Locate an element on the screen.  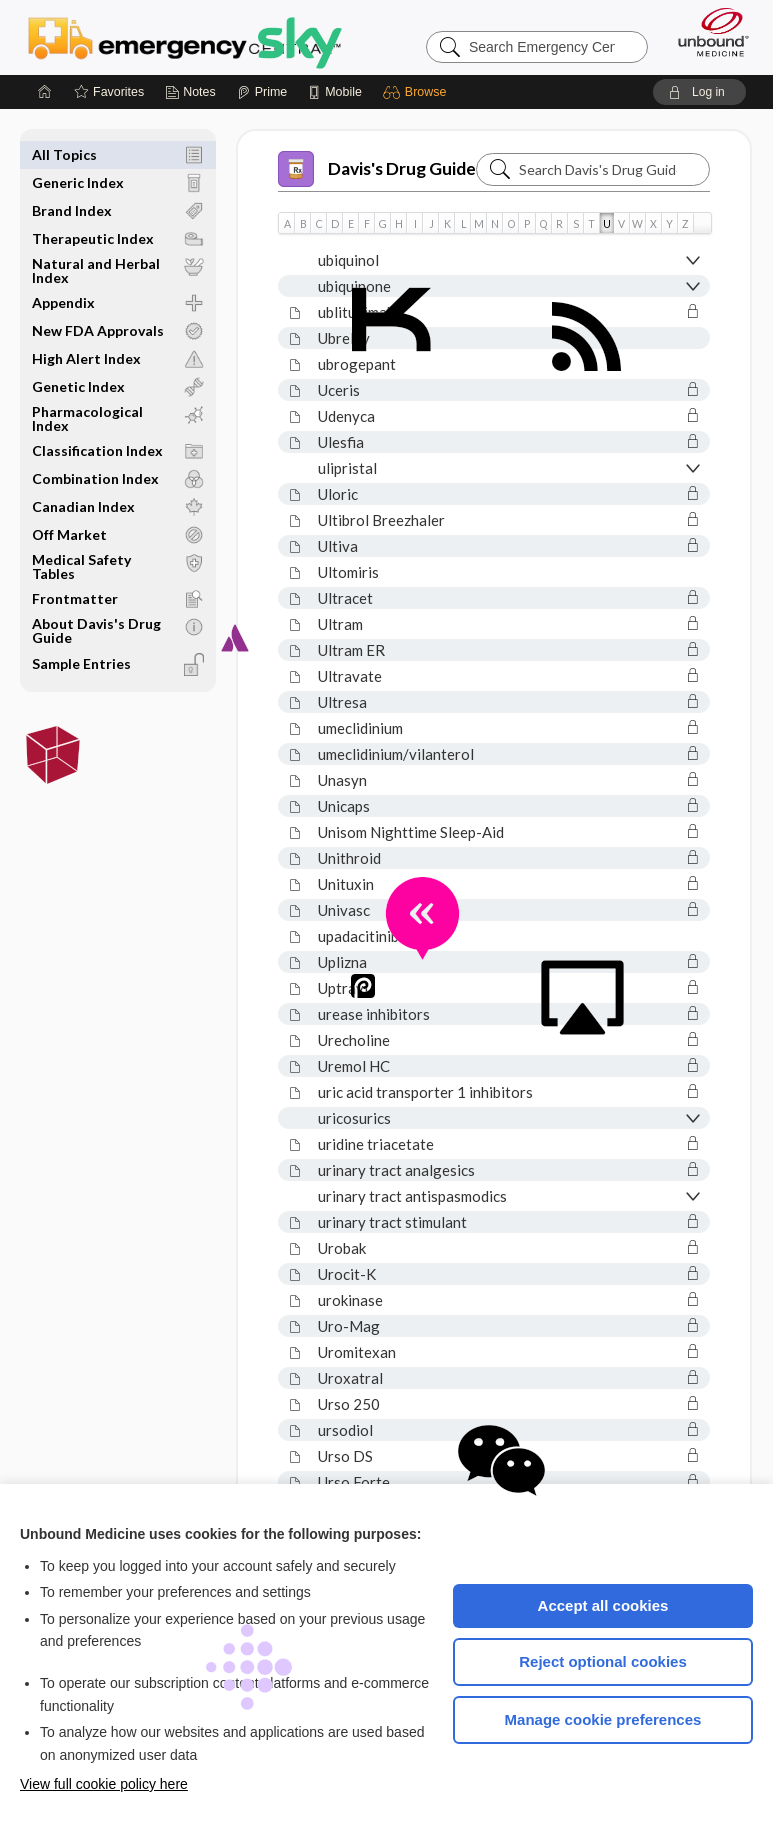
subscribe to RSS feed is located at coordinates (586, 336).